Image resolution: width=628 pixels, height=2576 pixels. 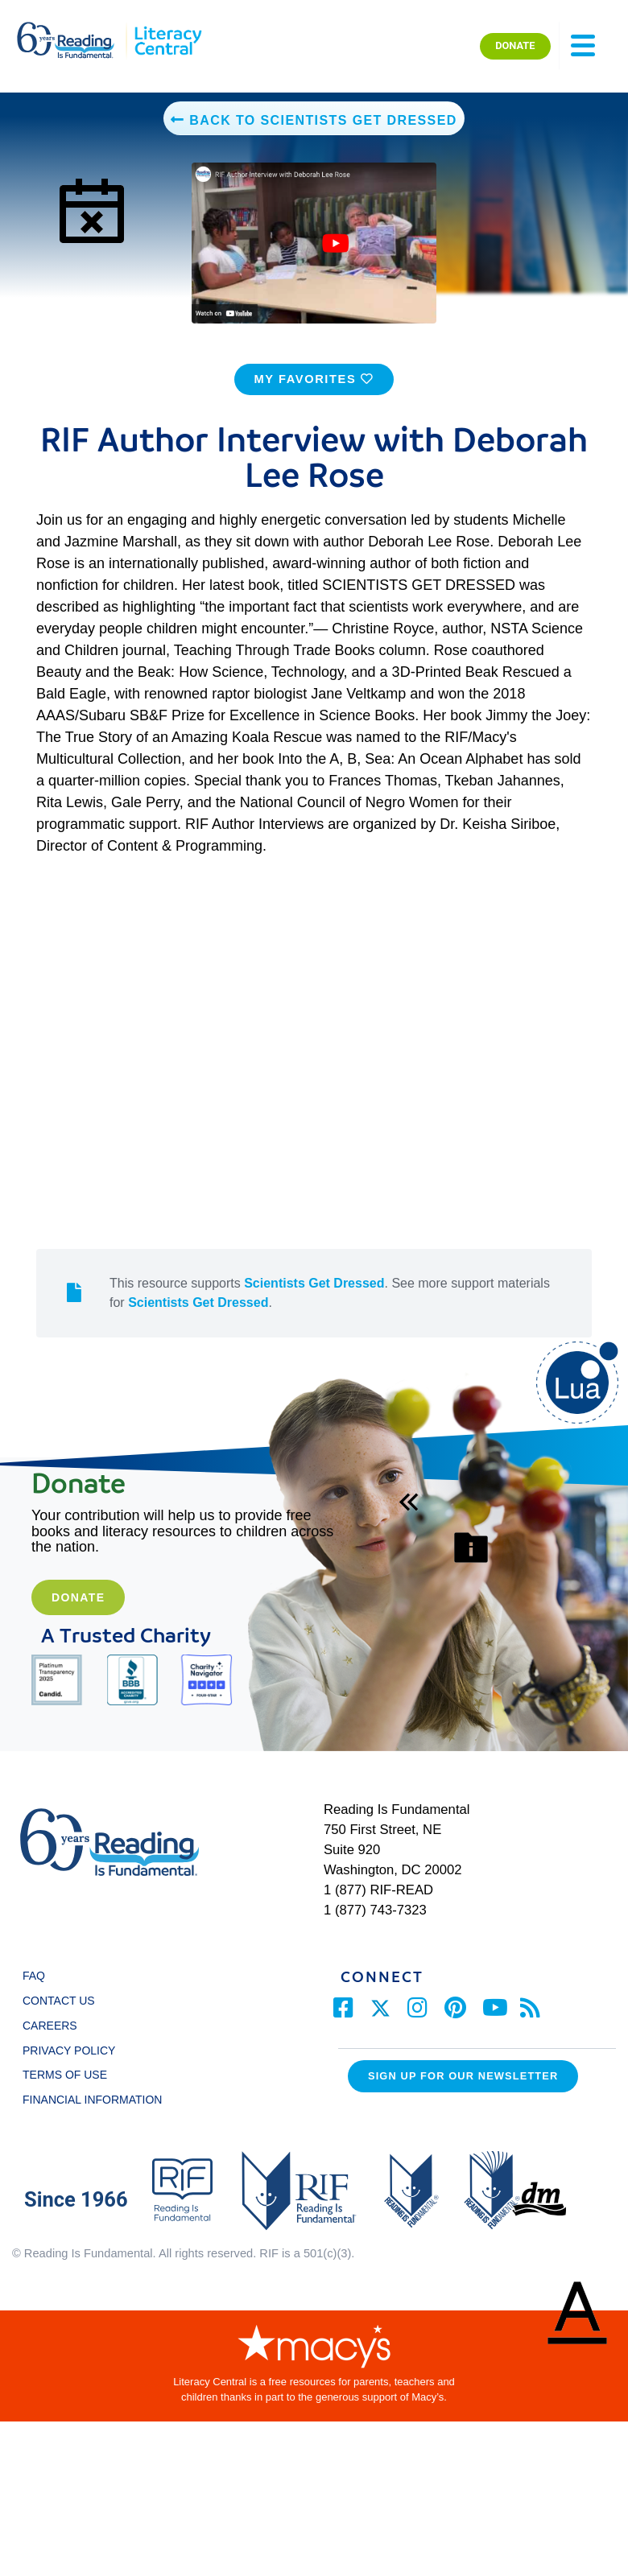 I want to click on change text color, so click(x=577, y=2311).